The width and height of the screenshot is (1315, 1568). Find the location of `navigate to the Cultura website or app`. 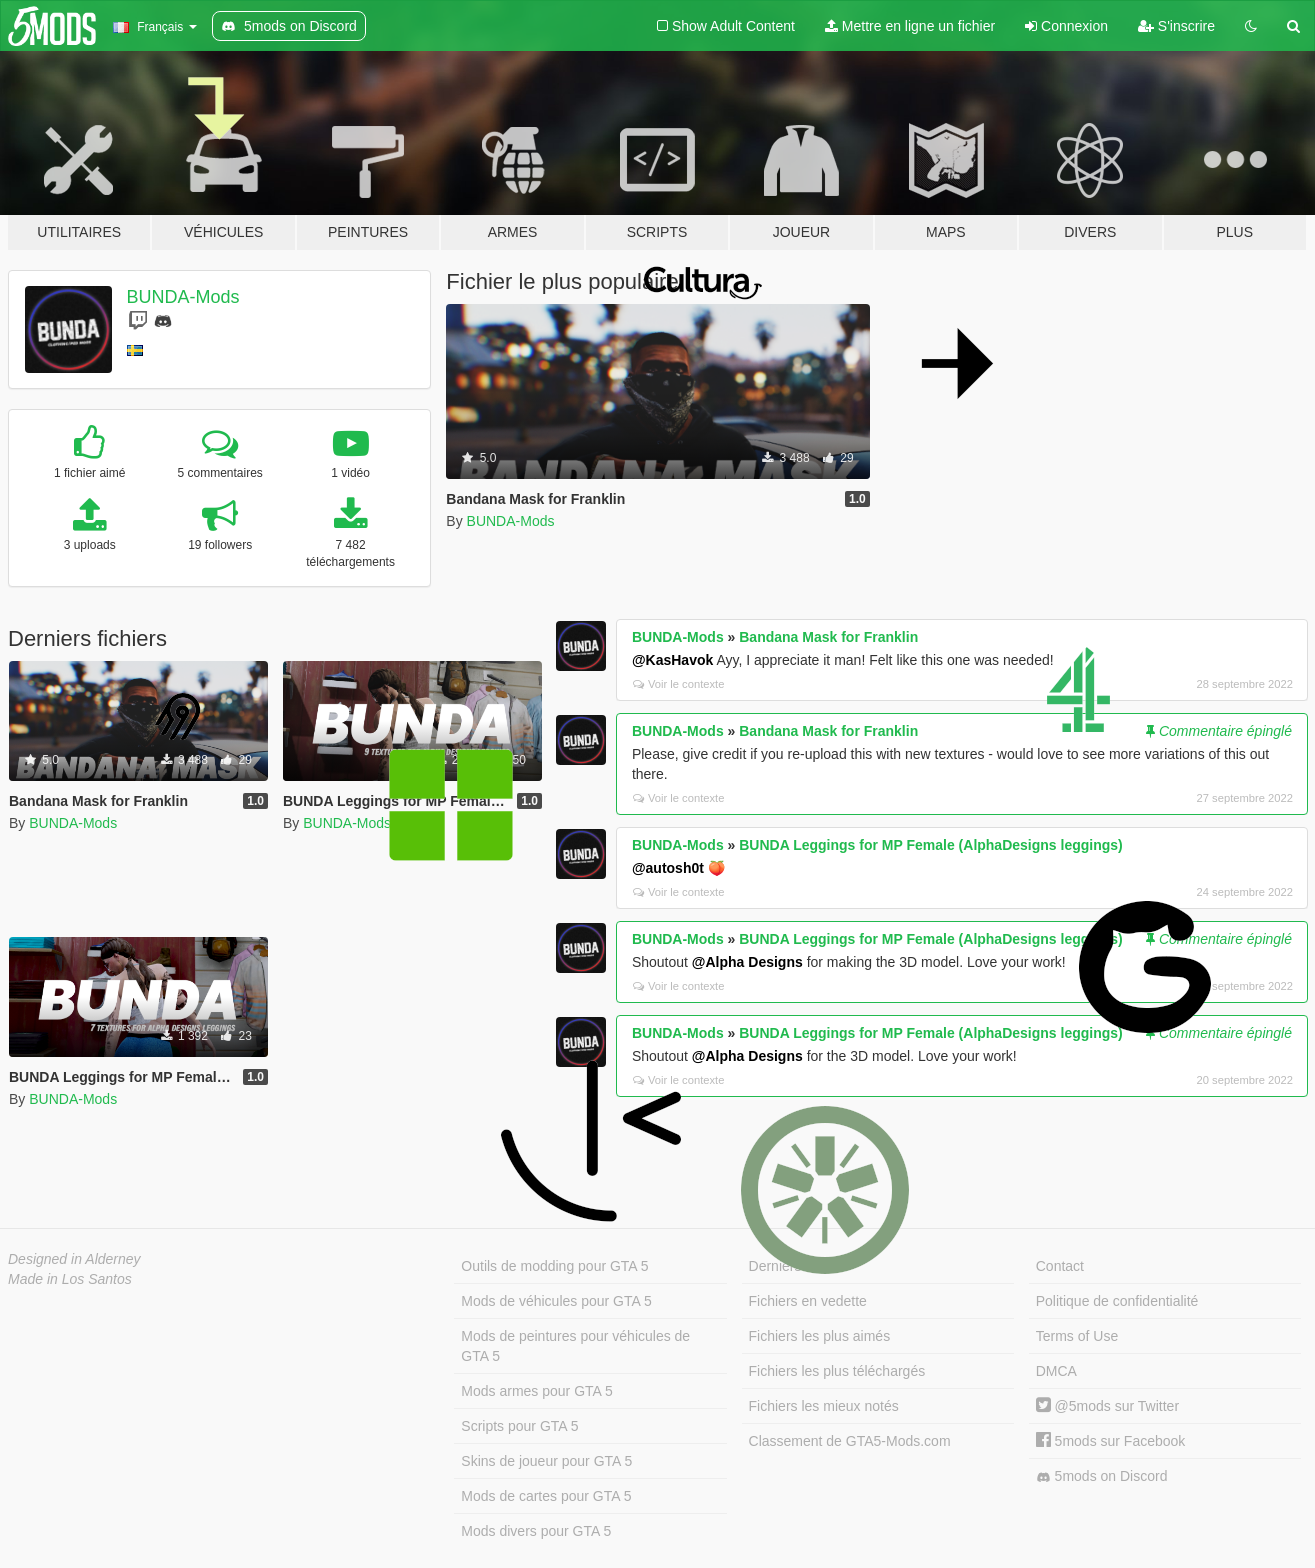

navigate to the Cultura website or app is located at coordinates (703, 283).